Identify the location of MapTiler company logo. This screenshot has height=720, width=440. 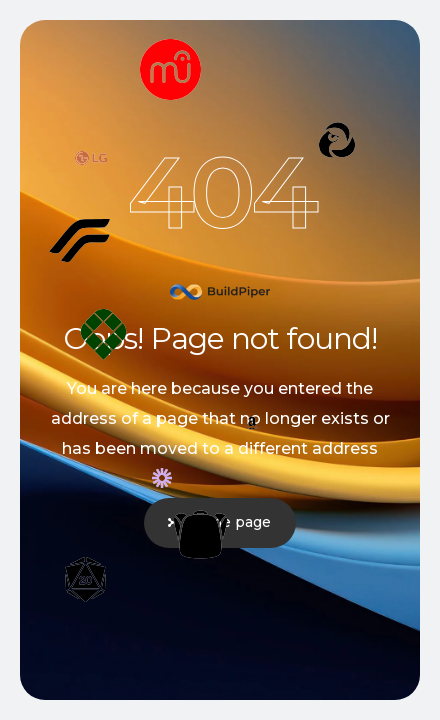
(103, 334).